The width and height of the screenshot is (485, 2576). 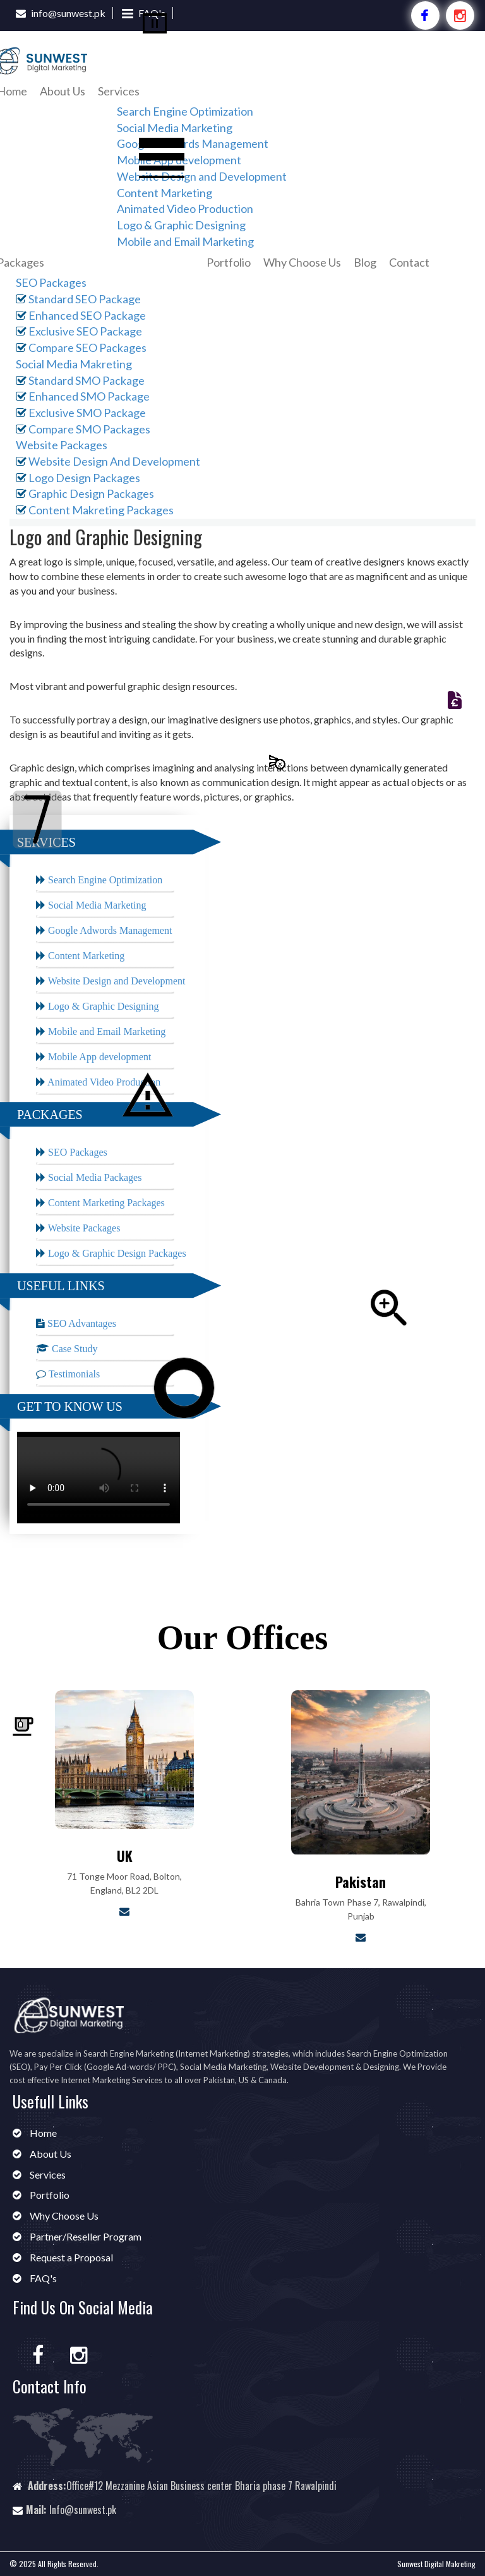 What do you see at coordinates (23, 1726) in the screenshot?
I see `access food and beverage emoji category` at bounding box center [23, 1726].